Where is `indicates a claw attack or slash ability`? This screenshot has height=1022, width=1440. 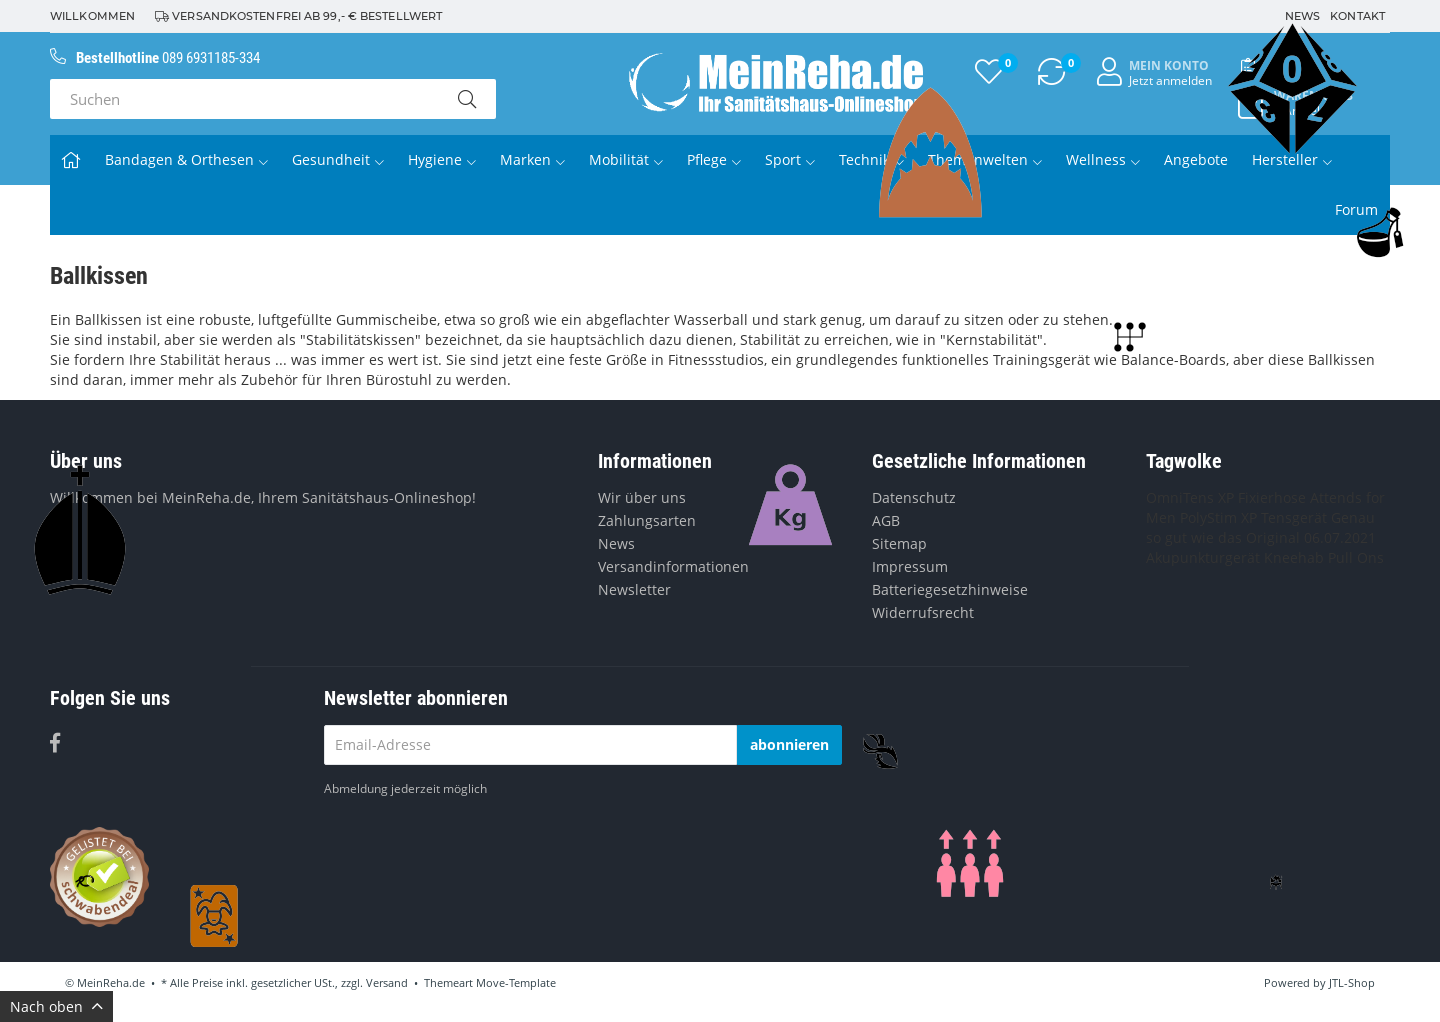 indicates a claw attack or slash ability is located at coordinates (880, 751).